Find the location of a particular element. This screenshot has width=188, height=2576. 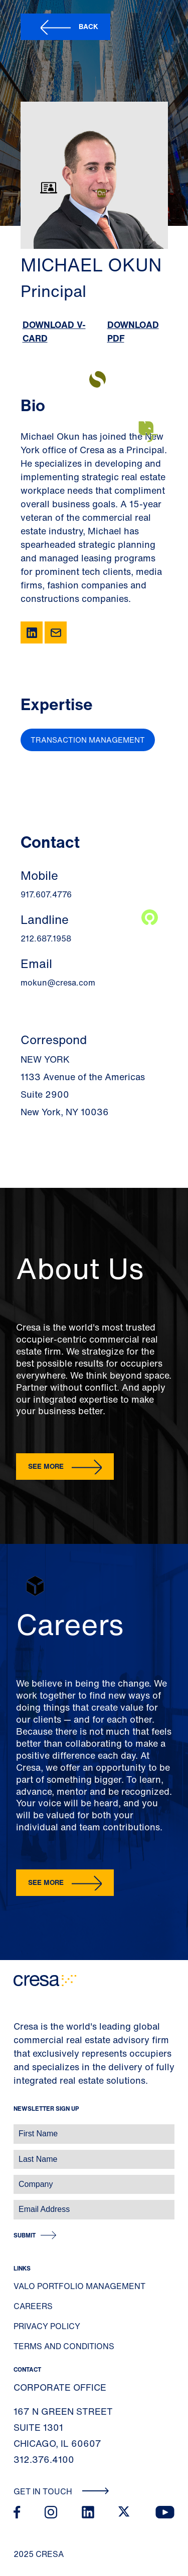

open ProcessOn app is located at coordinates (101, 193).